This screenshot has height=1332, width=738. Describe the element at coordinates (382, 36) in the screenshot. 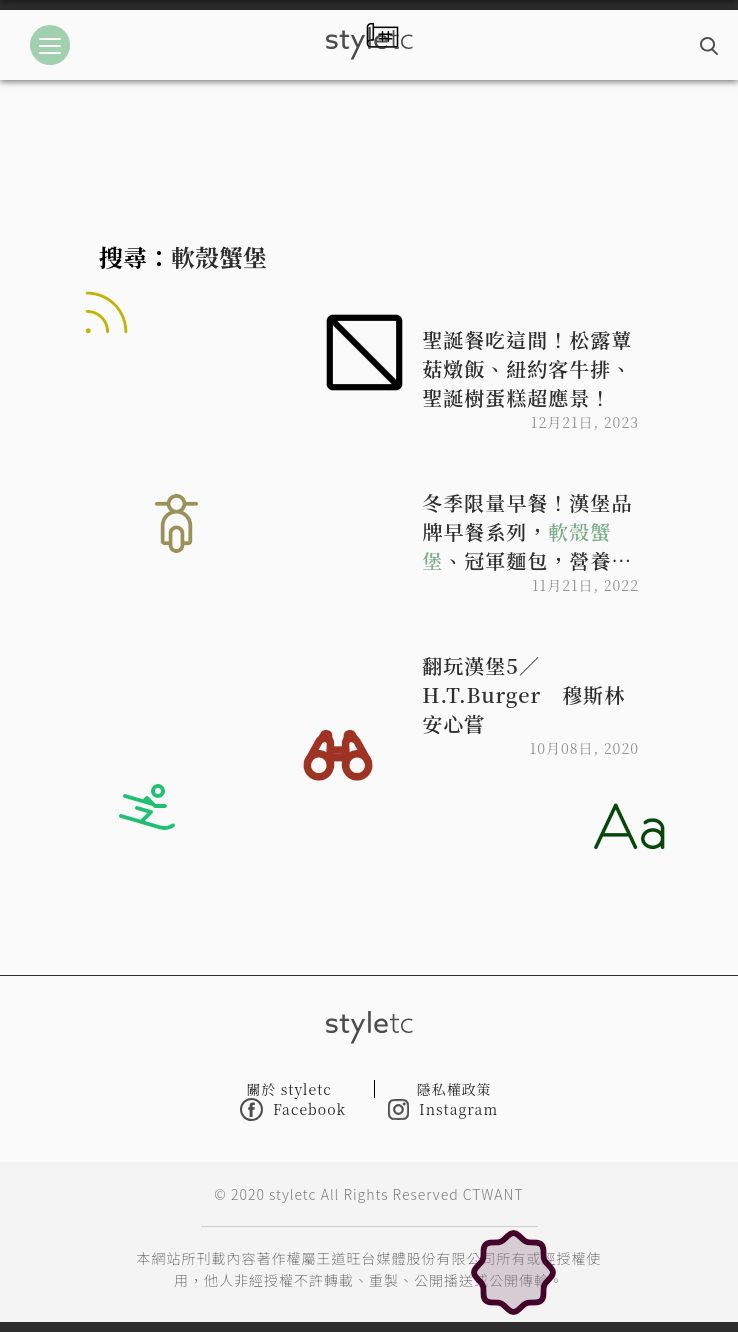

I see `view project blueprints or technical plans` at that location.